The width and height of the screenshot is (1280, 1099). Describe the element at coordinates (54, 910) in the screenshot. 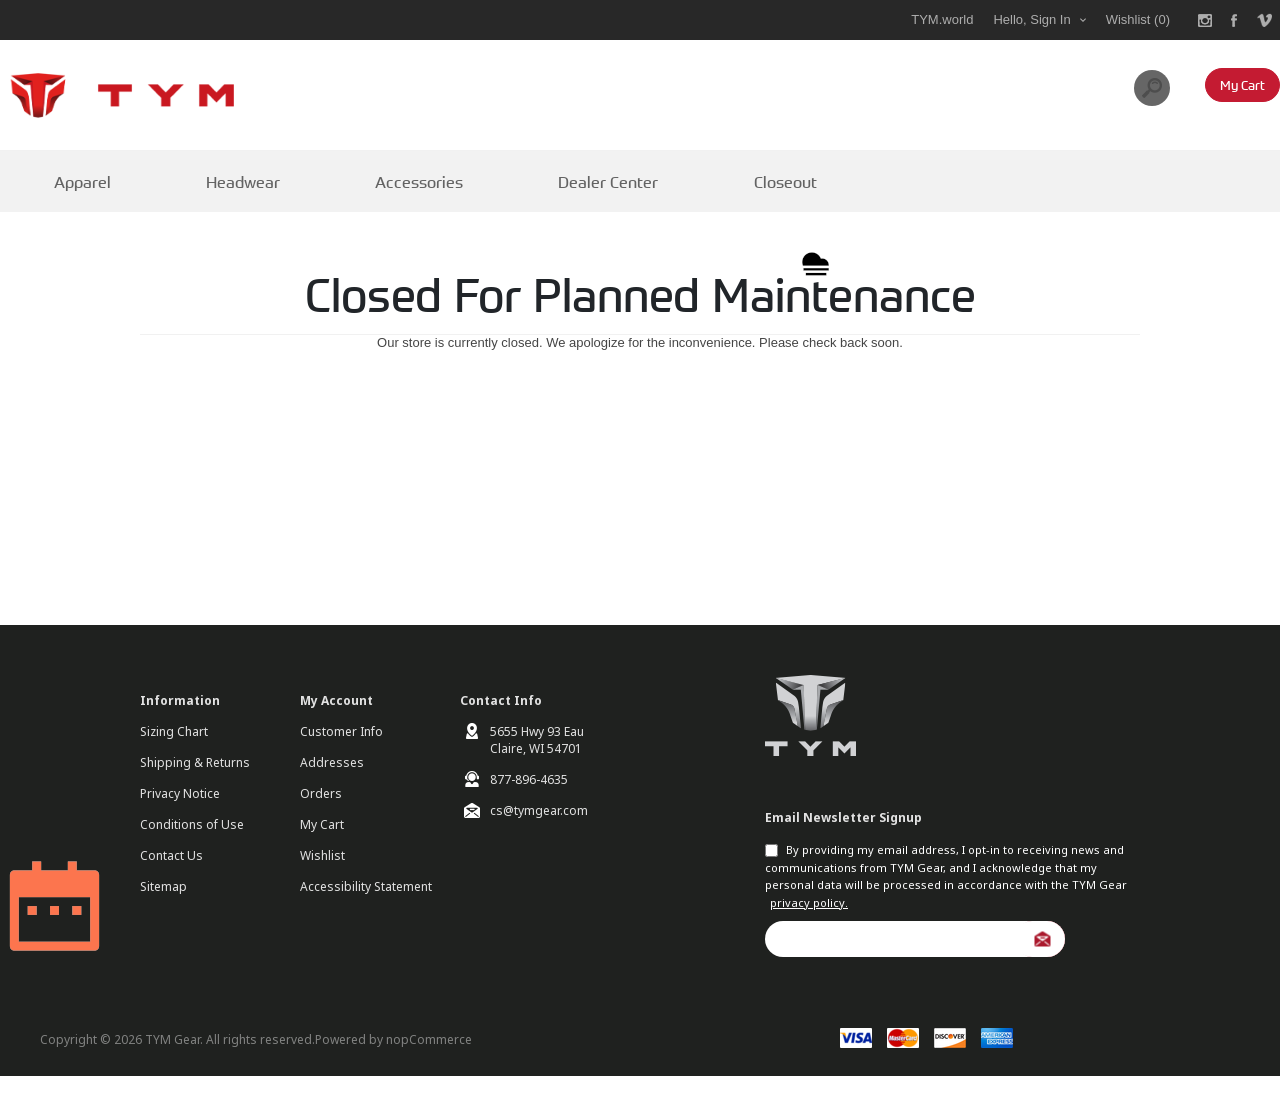

I see `view calendar or scheduled events` at that location.